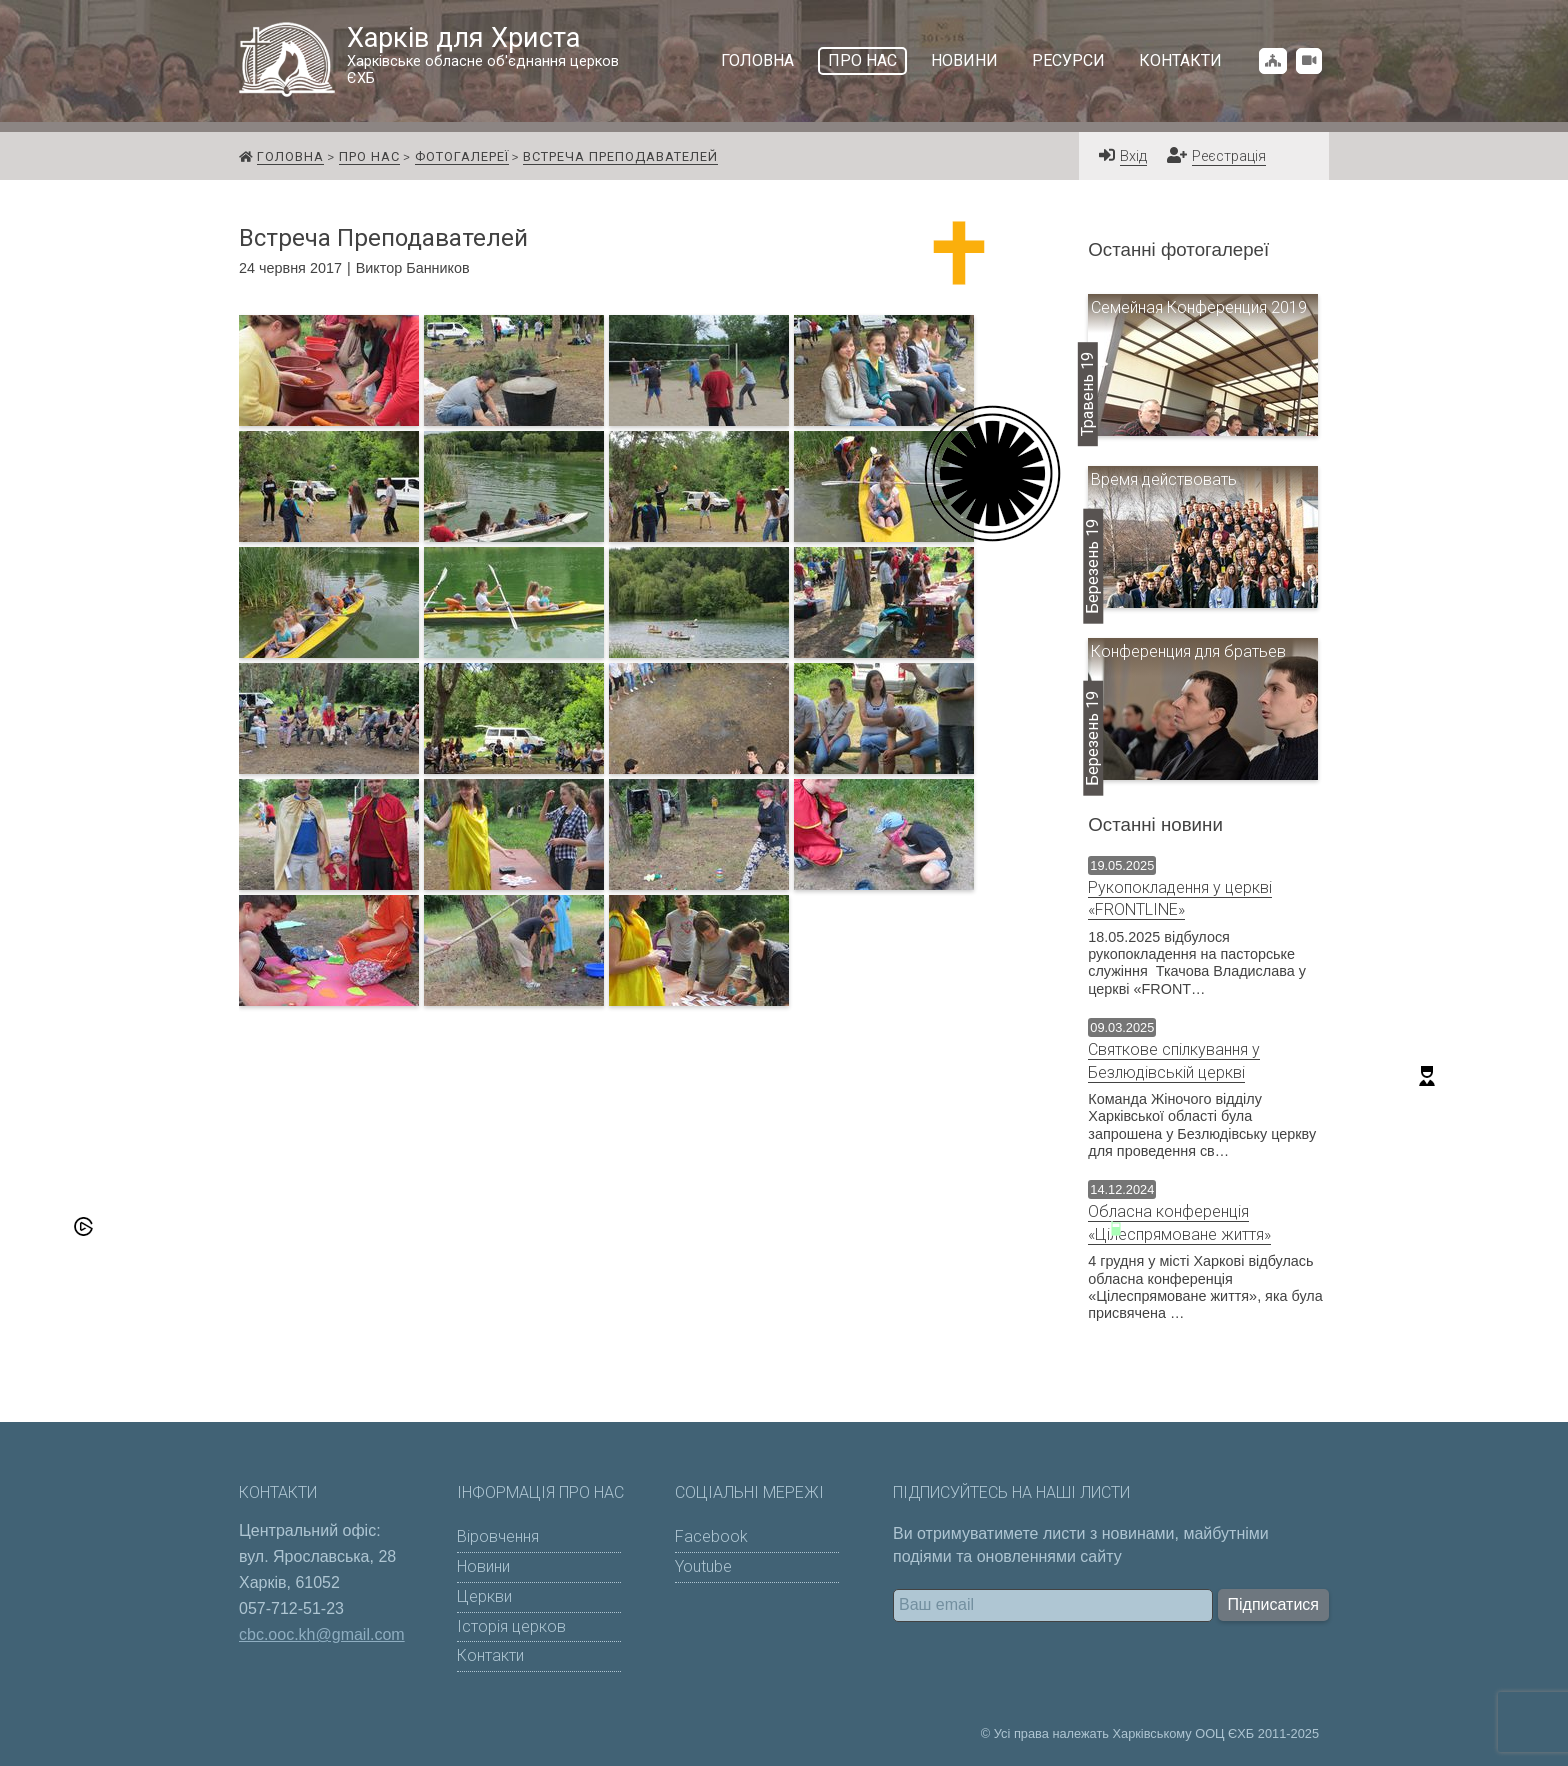 This screenshot has width=1568, height=1766. Describe the element at coordinates (1116, 1229) in the screenshot. I see `indicates mobile device or phone functionality` at that location.